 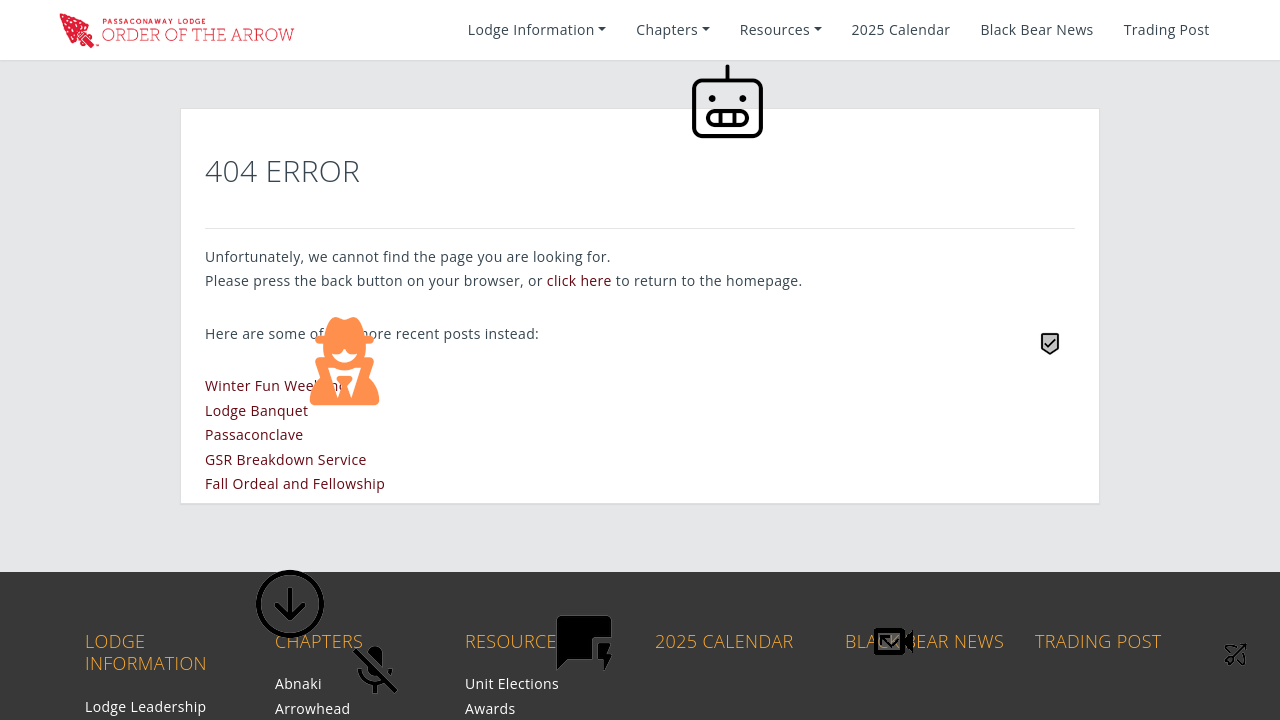 What do you see at coordinates (727, 105) in the screenshot?
I see `access AI assistant or chatbot features` at bounding box center [727, 105].